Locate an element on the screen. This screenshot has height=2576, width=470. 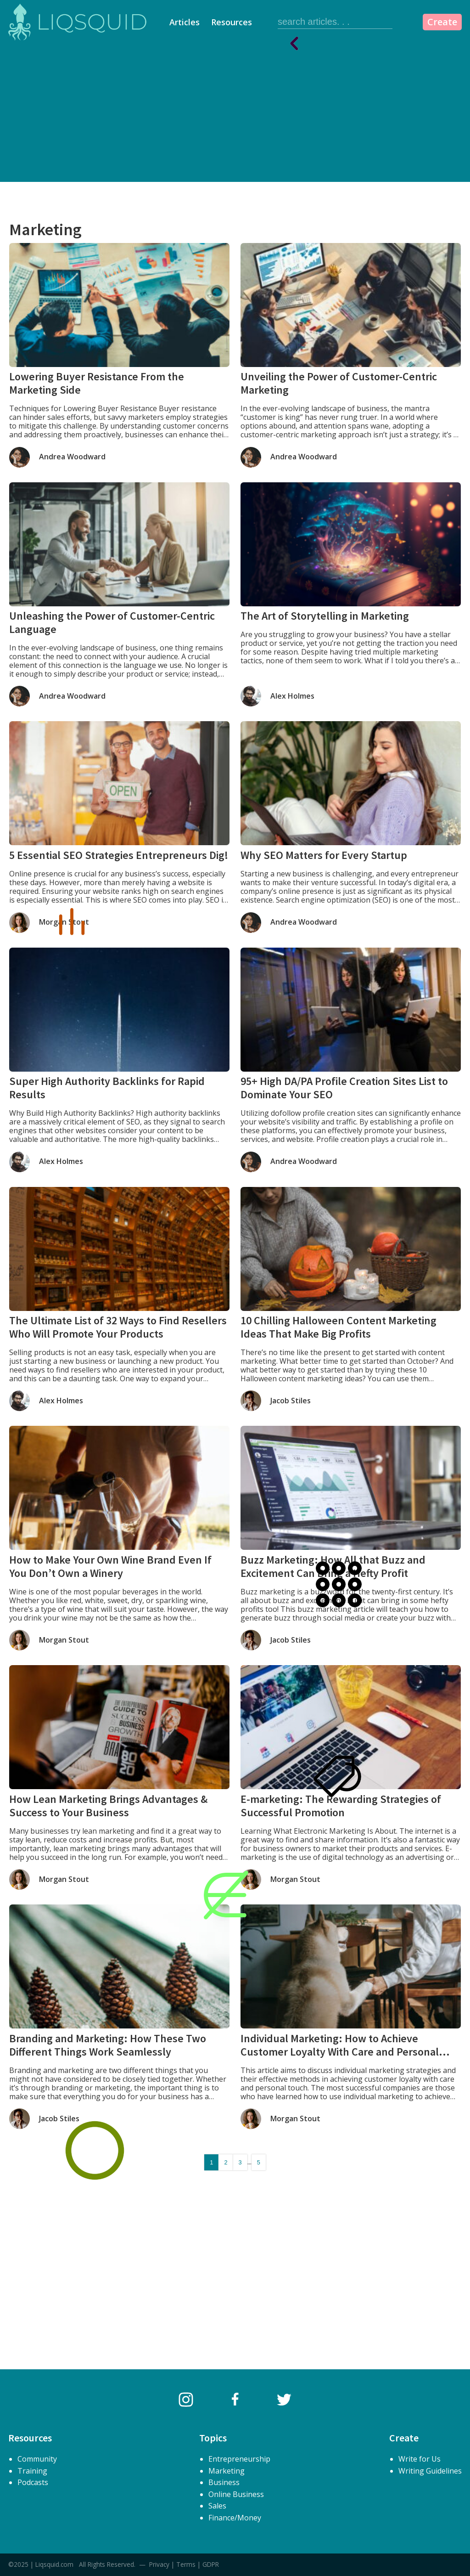
add or manage tags for a file is located at coordinates (336, 1775).